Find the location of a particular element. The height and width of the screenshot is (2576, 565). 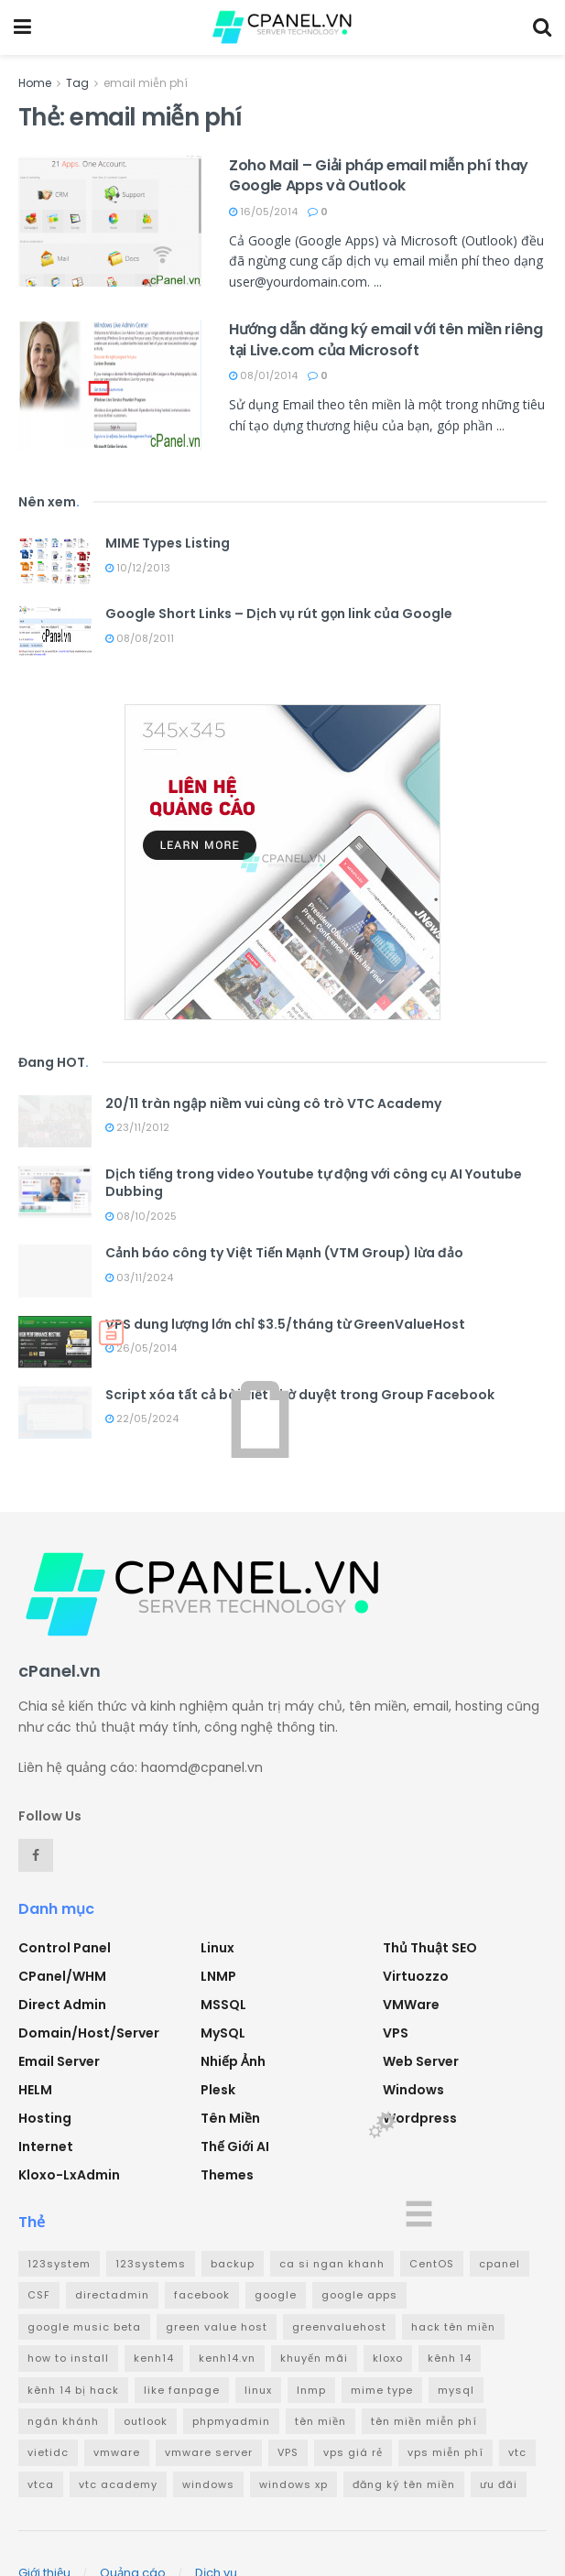

indicates wireless network connection status is located at coordinates (162, 254).